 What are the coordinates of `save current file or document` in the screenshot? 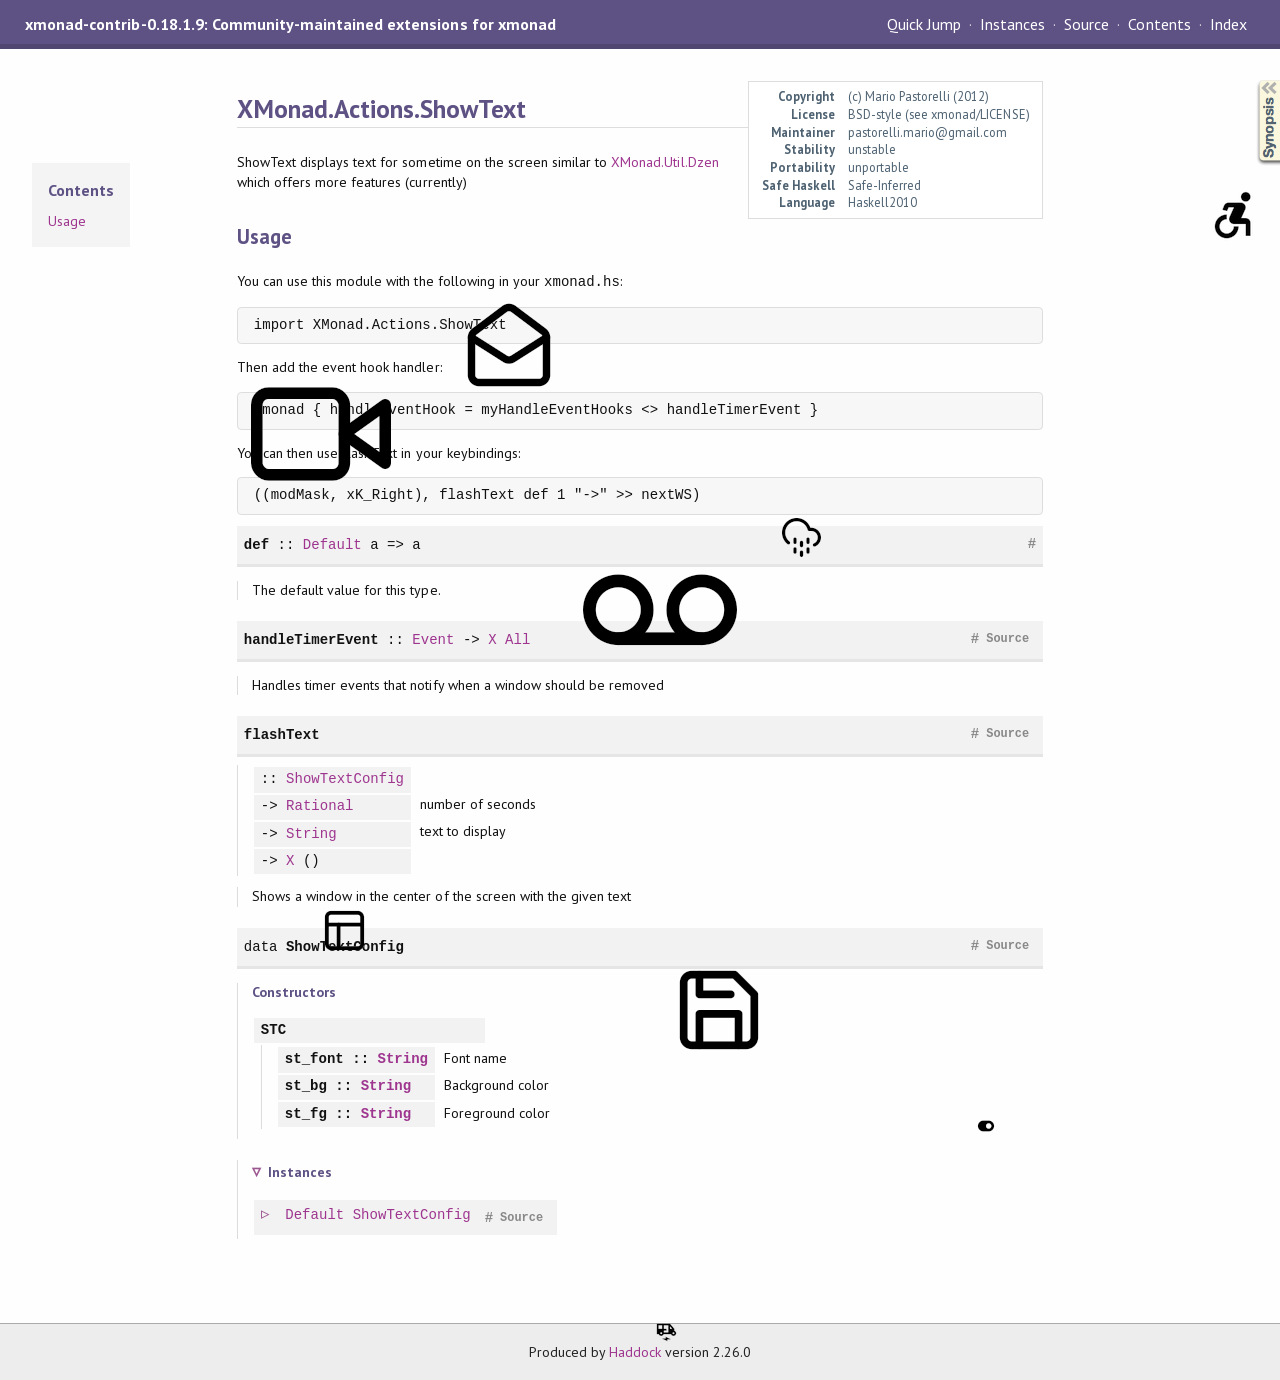 It's located at (719, 1010).